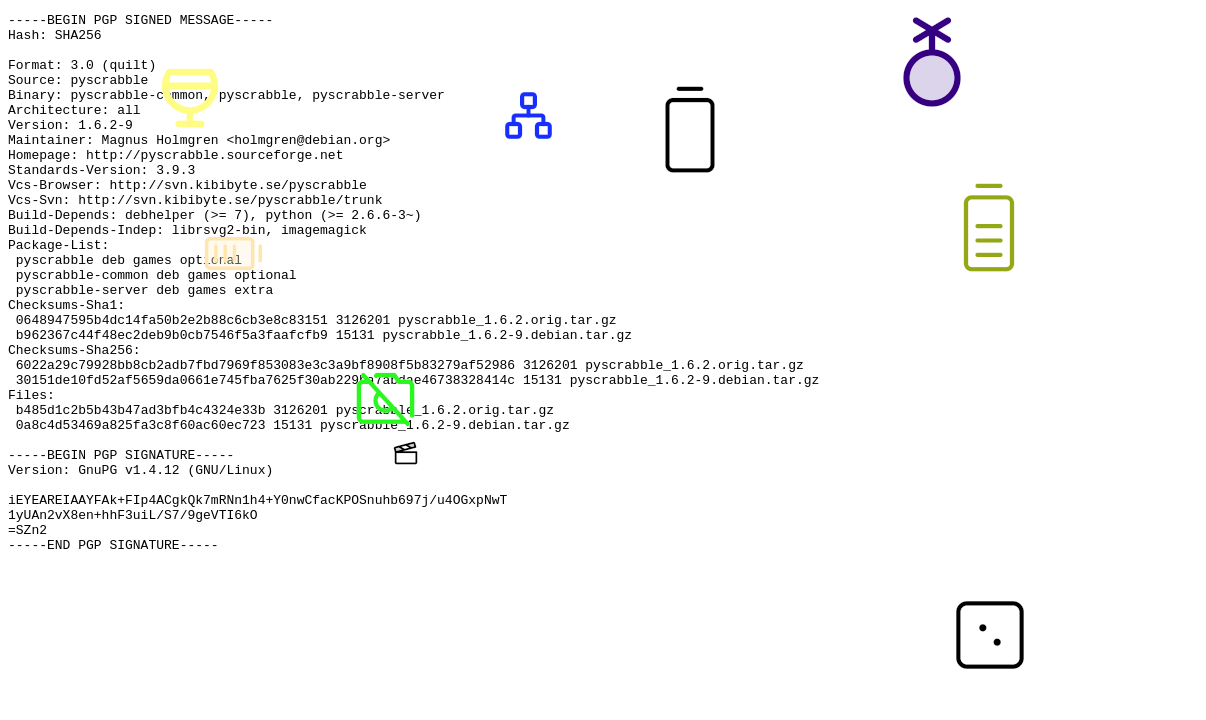  What do you see at coordinates (690, 131) in the screenshot?
I see `indicates battery is empty or critically low` at bounding box center [690, 131].